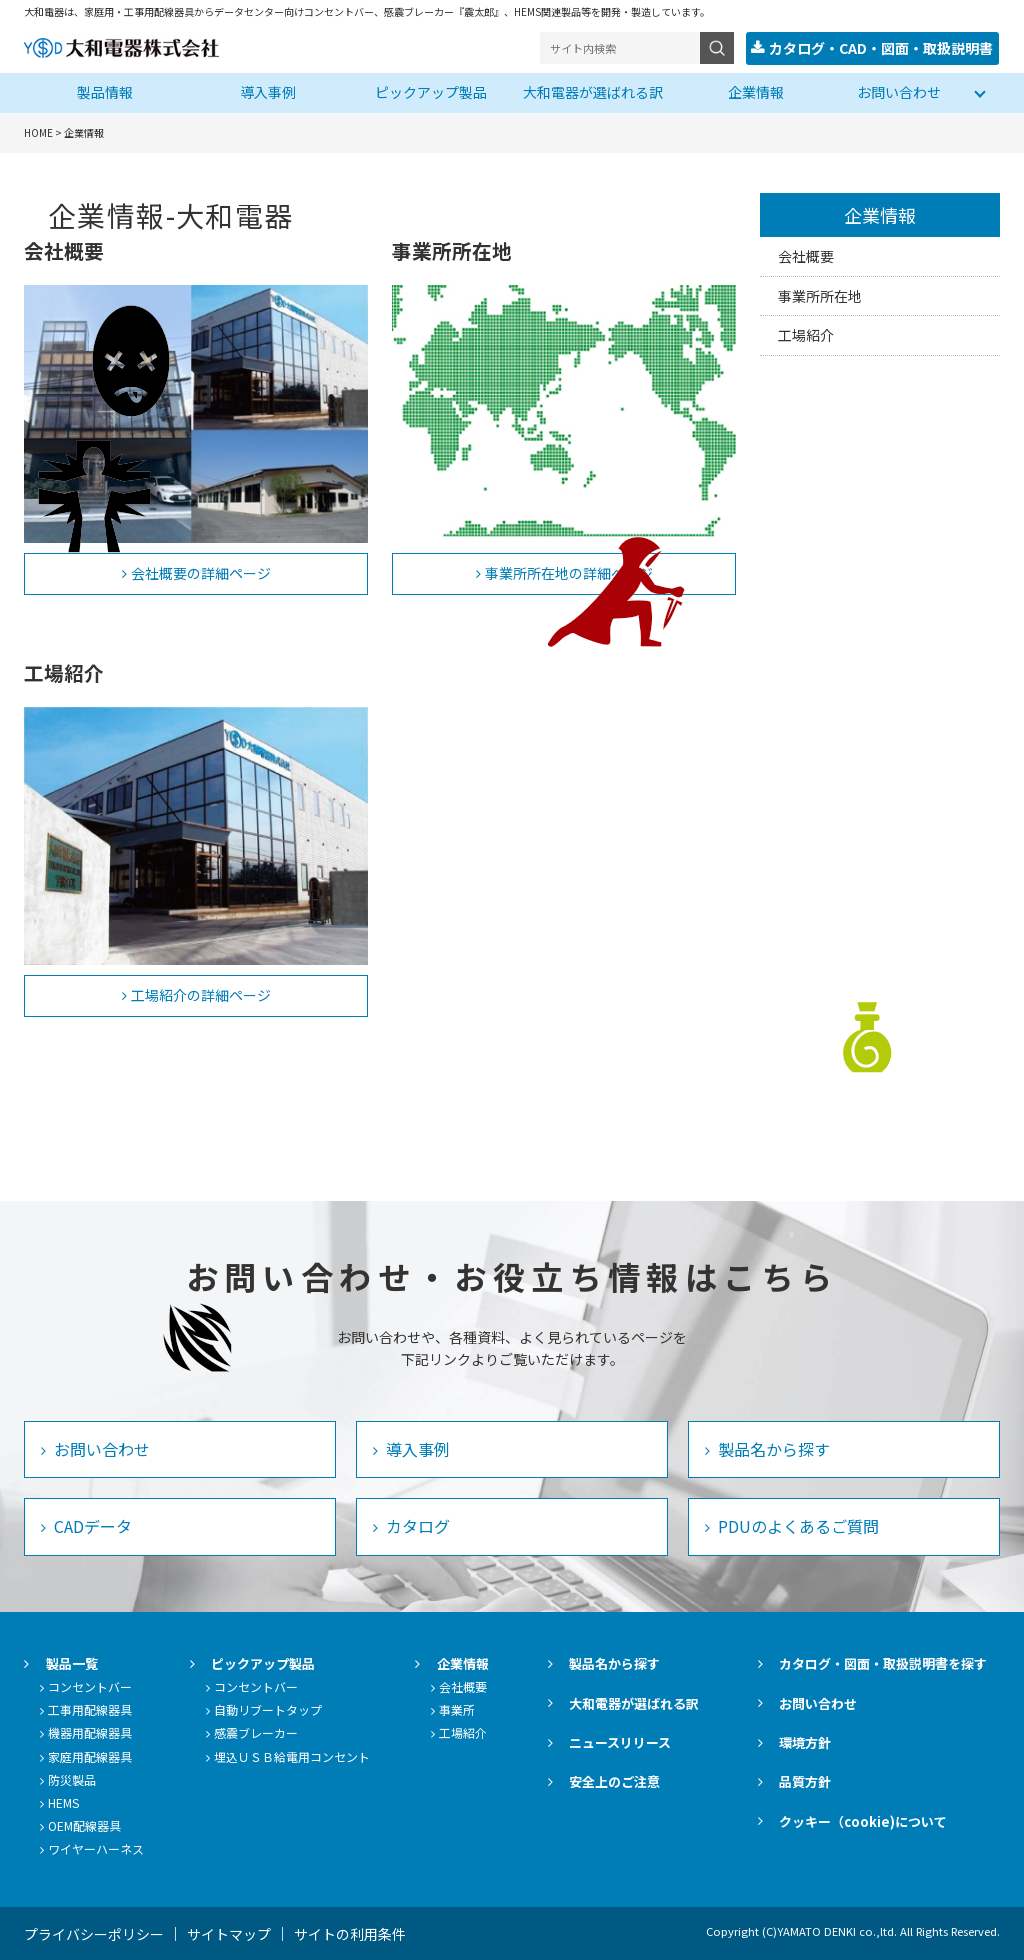  Describe the element at coordinates (616, 592) in the screenshot. I see `select assassin or rogue character class` at that location.